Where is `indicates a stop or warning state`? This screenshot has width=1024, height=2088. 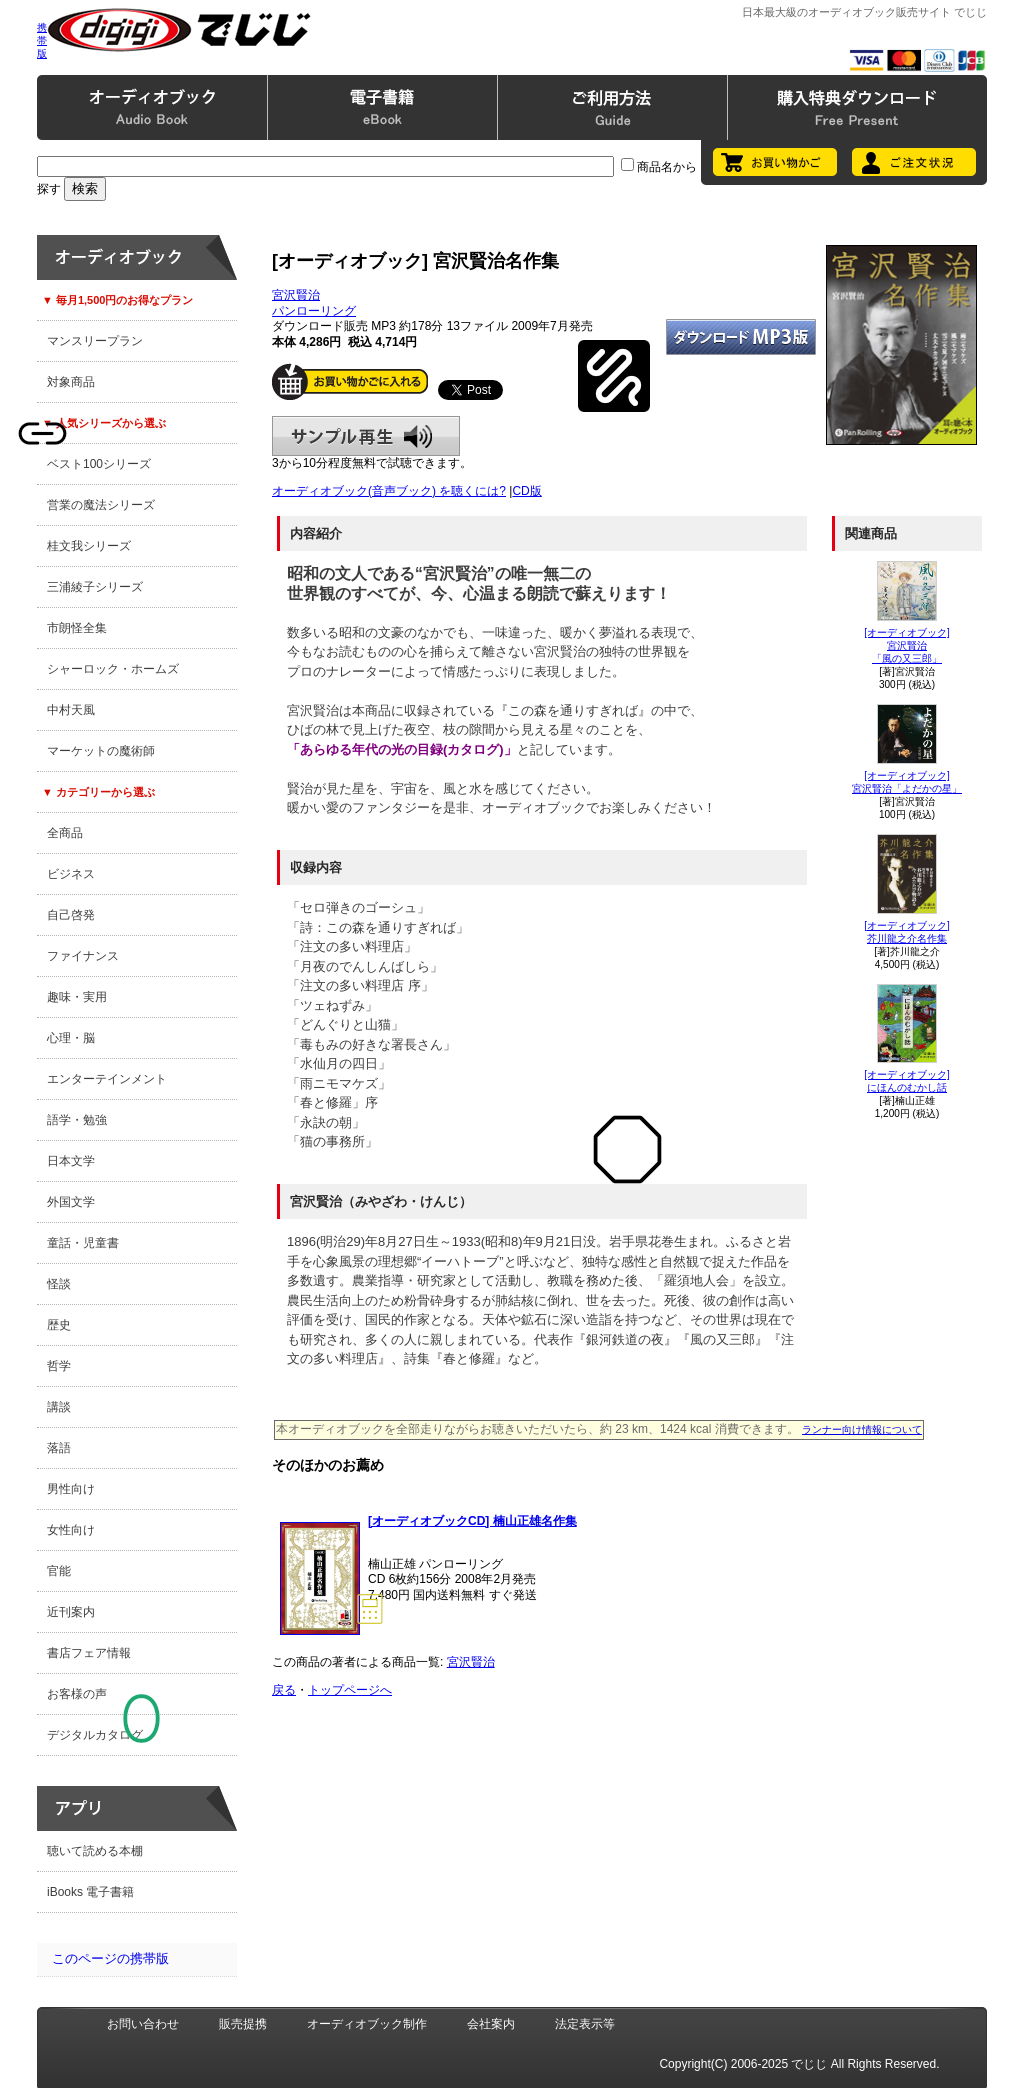
indicates a stop or warning state is located at coordinates (627, 1149).